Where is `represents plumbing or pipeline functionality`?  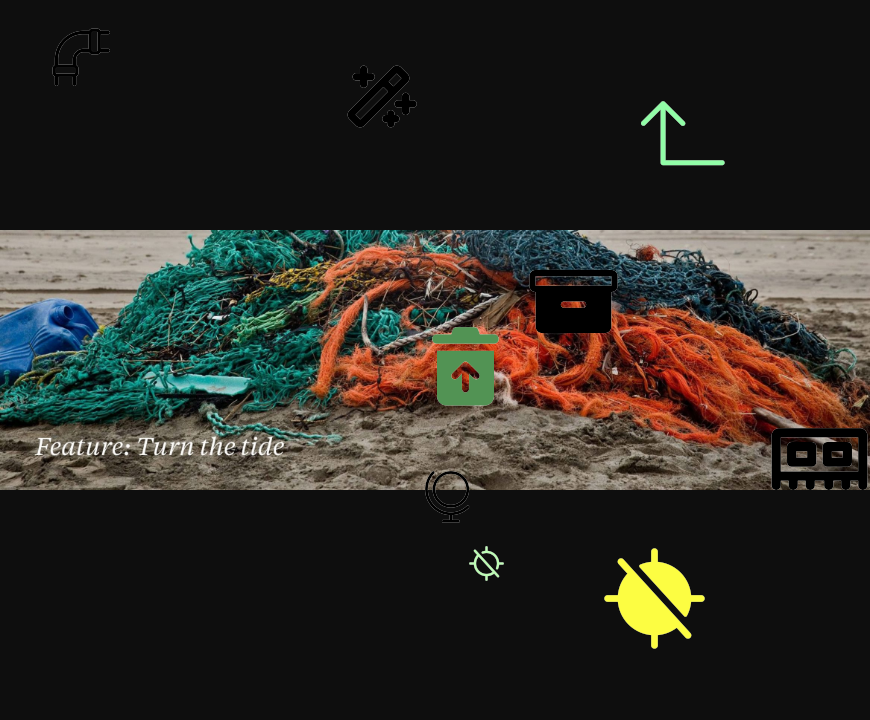 represents plumbing or pipeline functionality is located at coordinates (79, 55).